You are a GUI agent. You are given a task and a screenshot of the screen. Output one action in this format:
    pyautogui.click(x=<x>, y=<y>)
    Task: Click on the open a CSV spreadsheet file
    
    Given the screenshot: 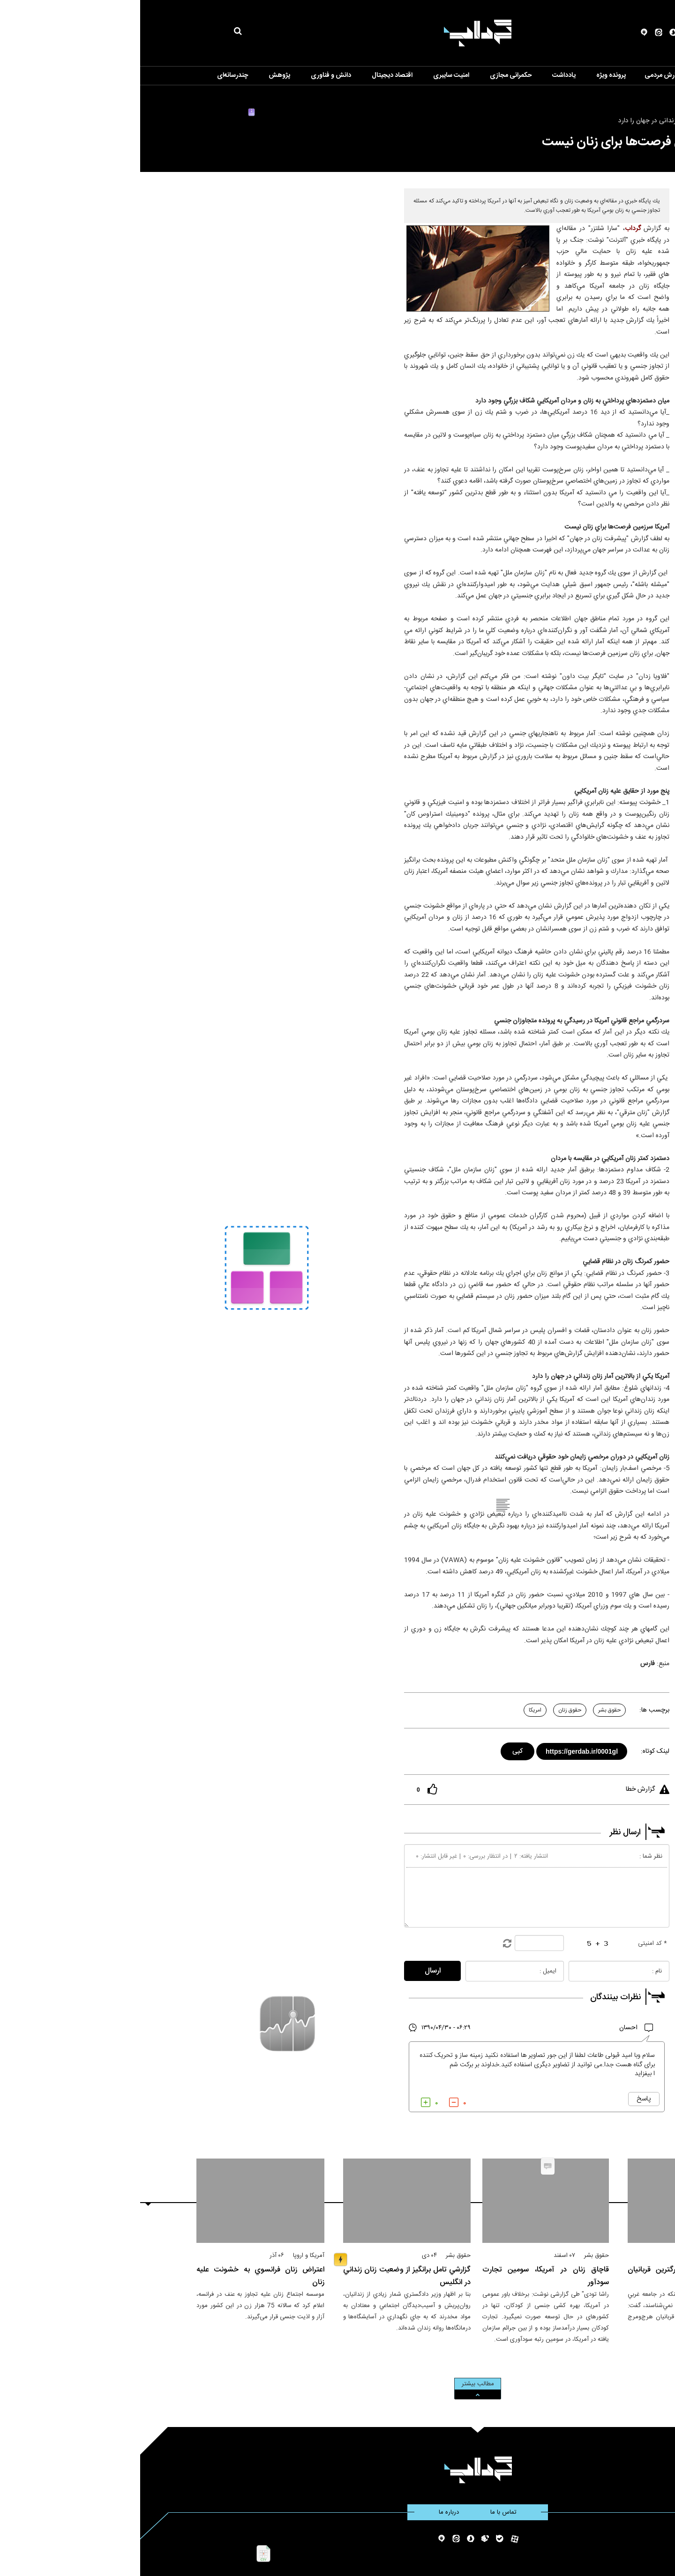 What is the action you would take?
    pyautogui.click(x=263, y=2554)
    